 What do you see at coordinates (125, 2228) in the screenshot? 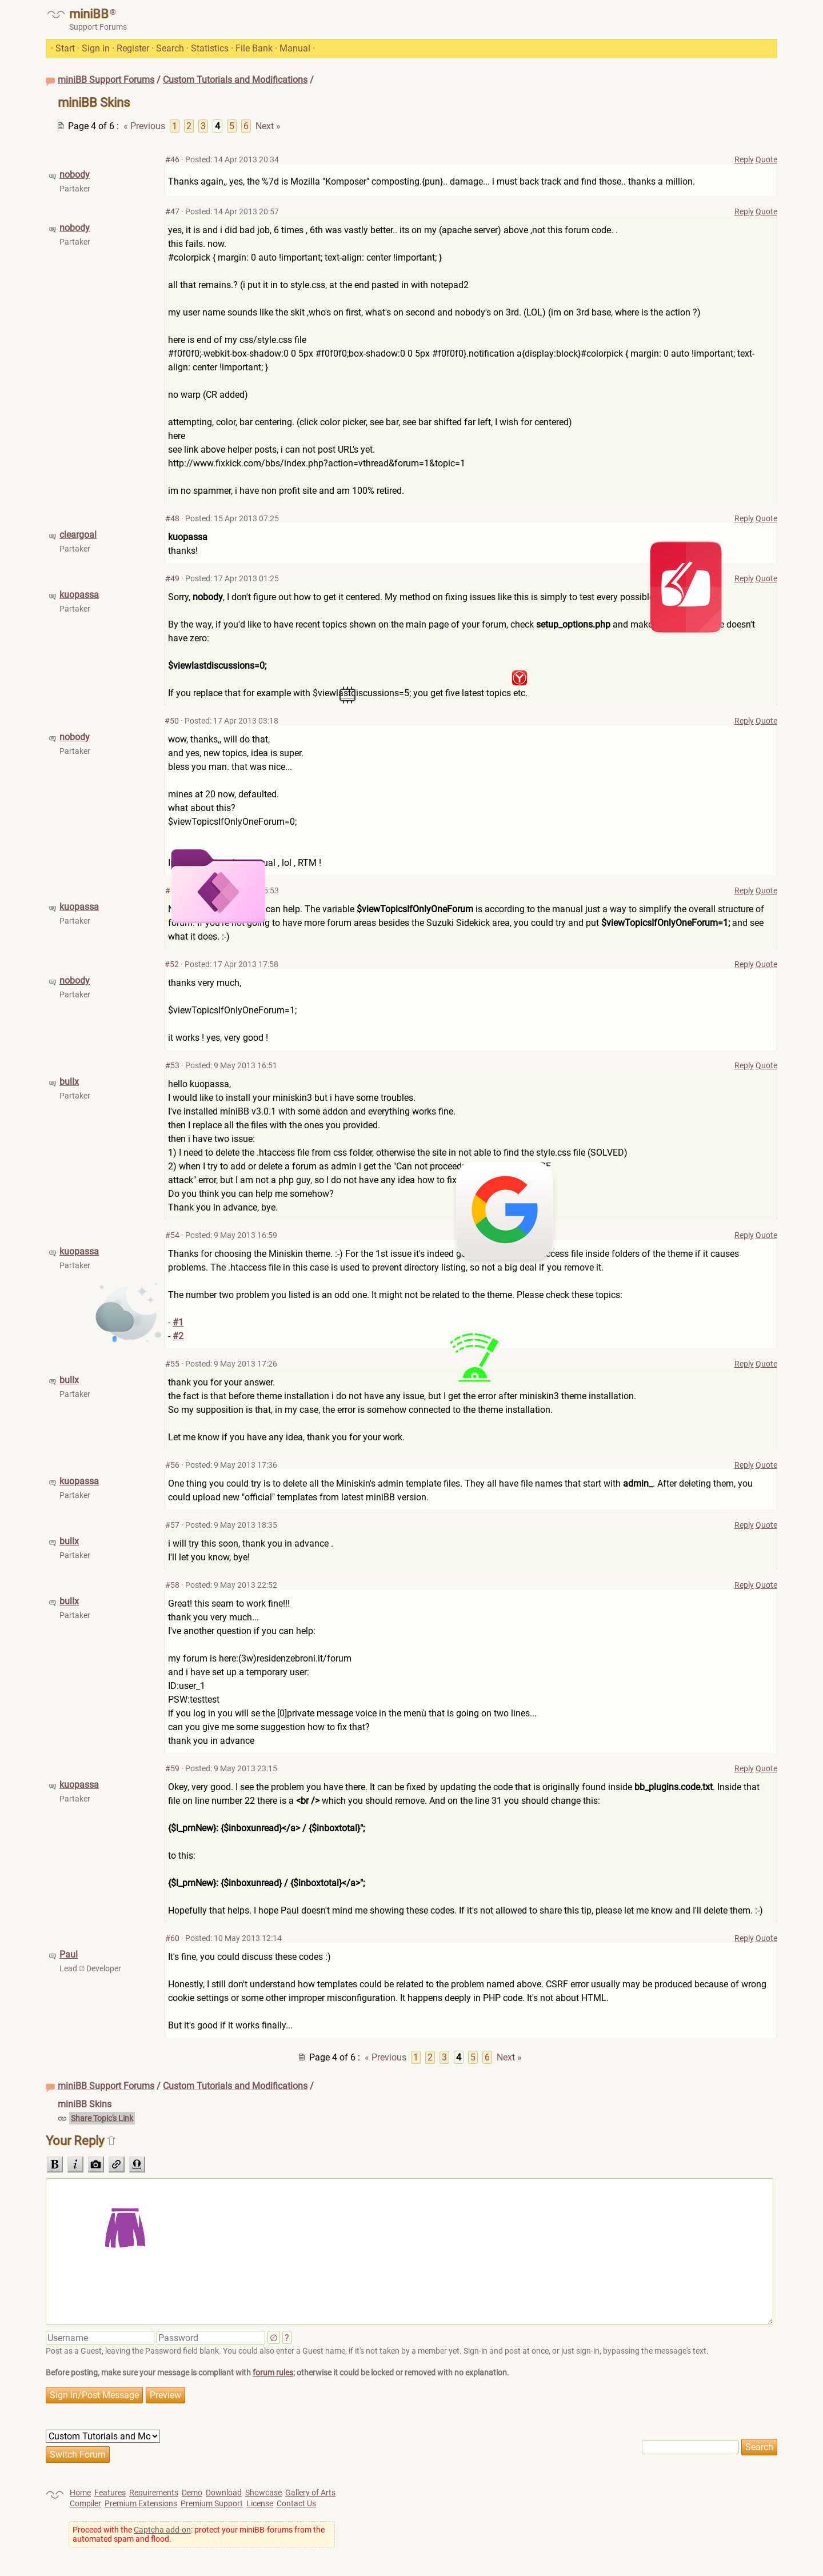
I see `browse skirts in clothing catalog` at bounding box center [125, 2228].